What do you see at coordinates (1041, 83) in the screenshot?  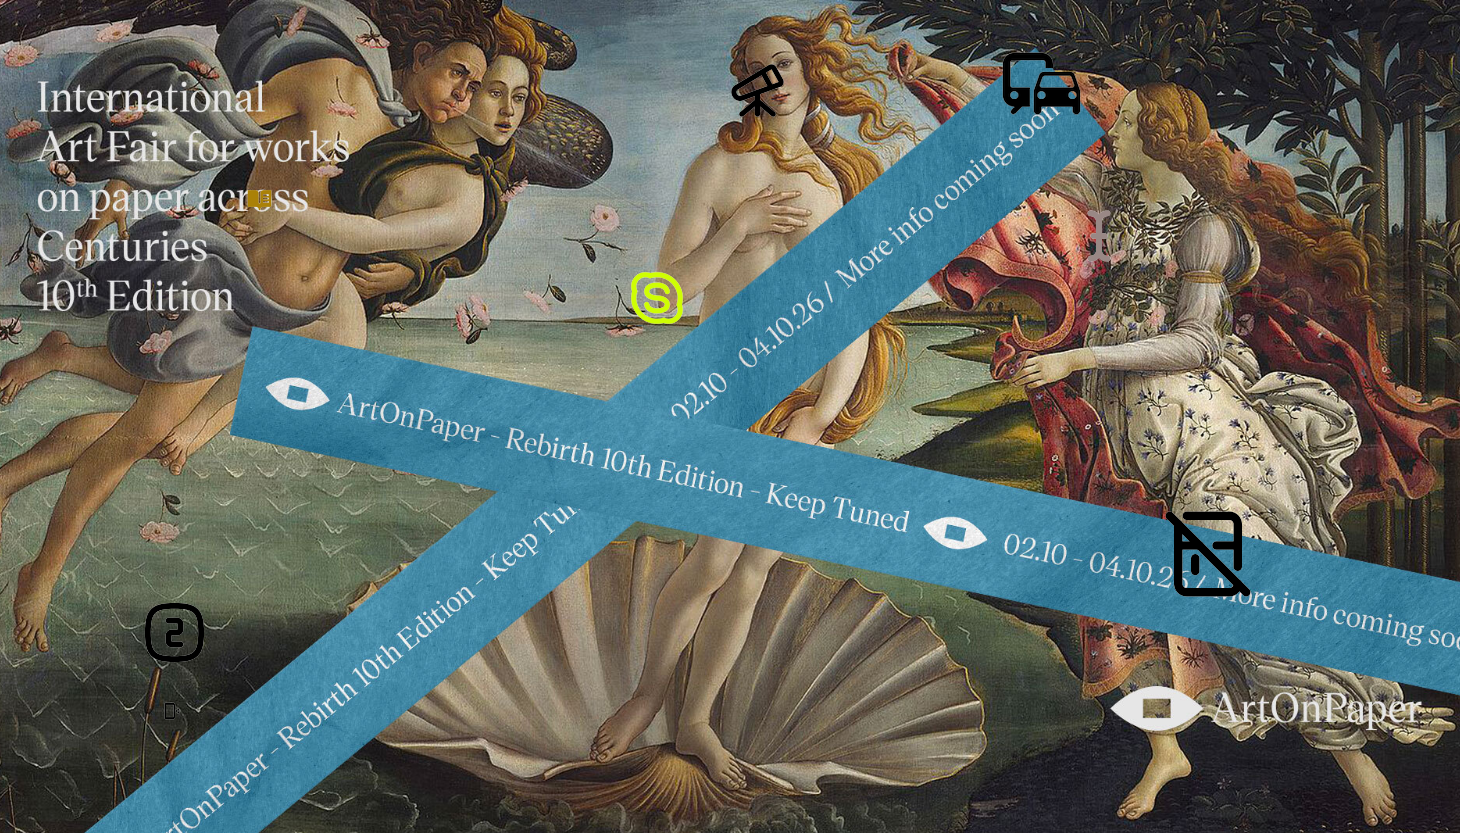 I see `view commute options` at bounding box center [1041, 83].